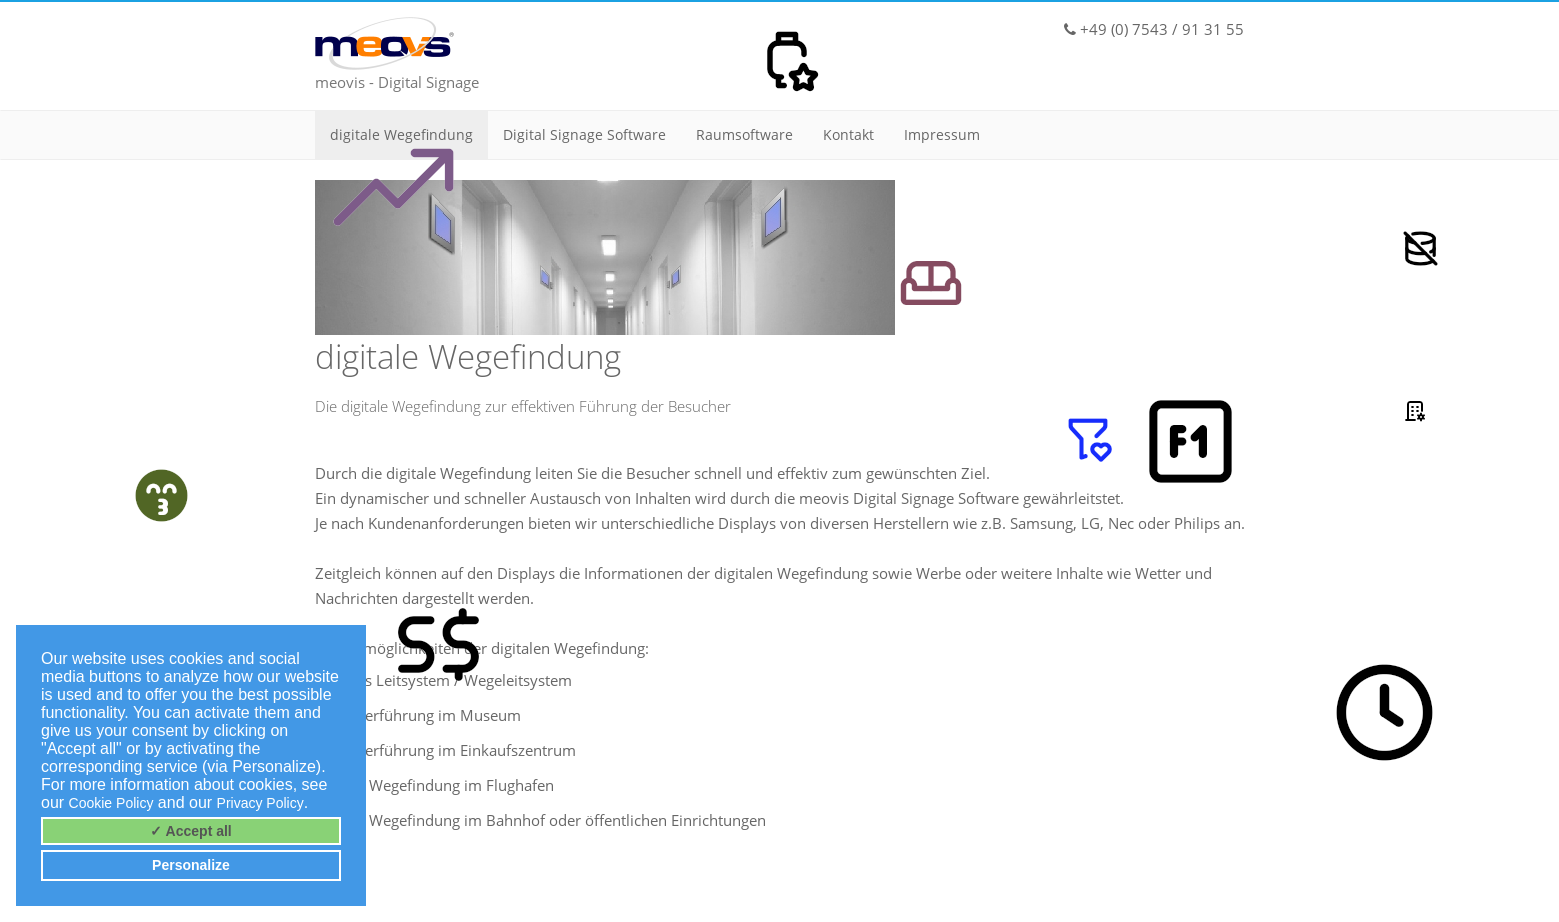  What do you see at coordinates (161, 495) in the screenshot?
I see `send a kiss or affectionate reaction` at bounding box center [161, 495].